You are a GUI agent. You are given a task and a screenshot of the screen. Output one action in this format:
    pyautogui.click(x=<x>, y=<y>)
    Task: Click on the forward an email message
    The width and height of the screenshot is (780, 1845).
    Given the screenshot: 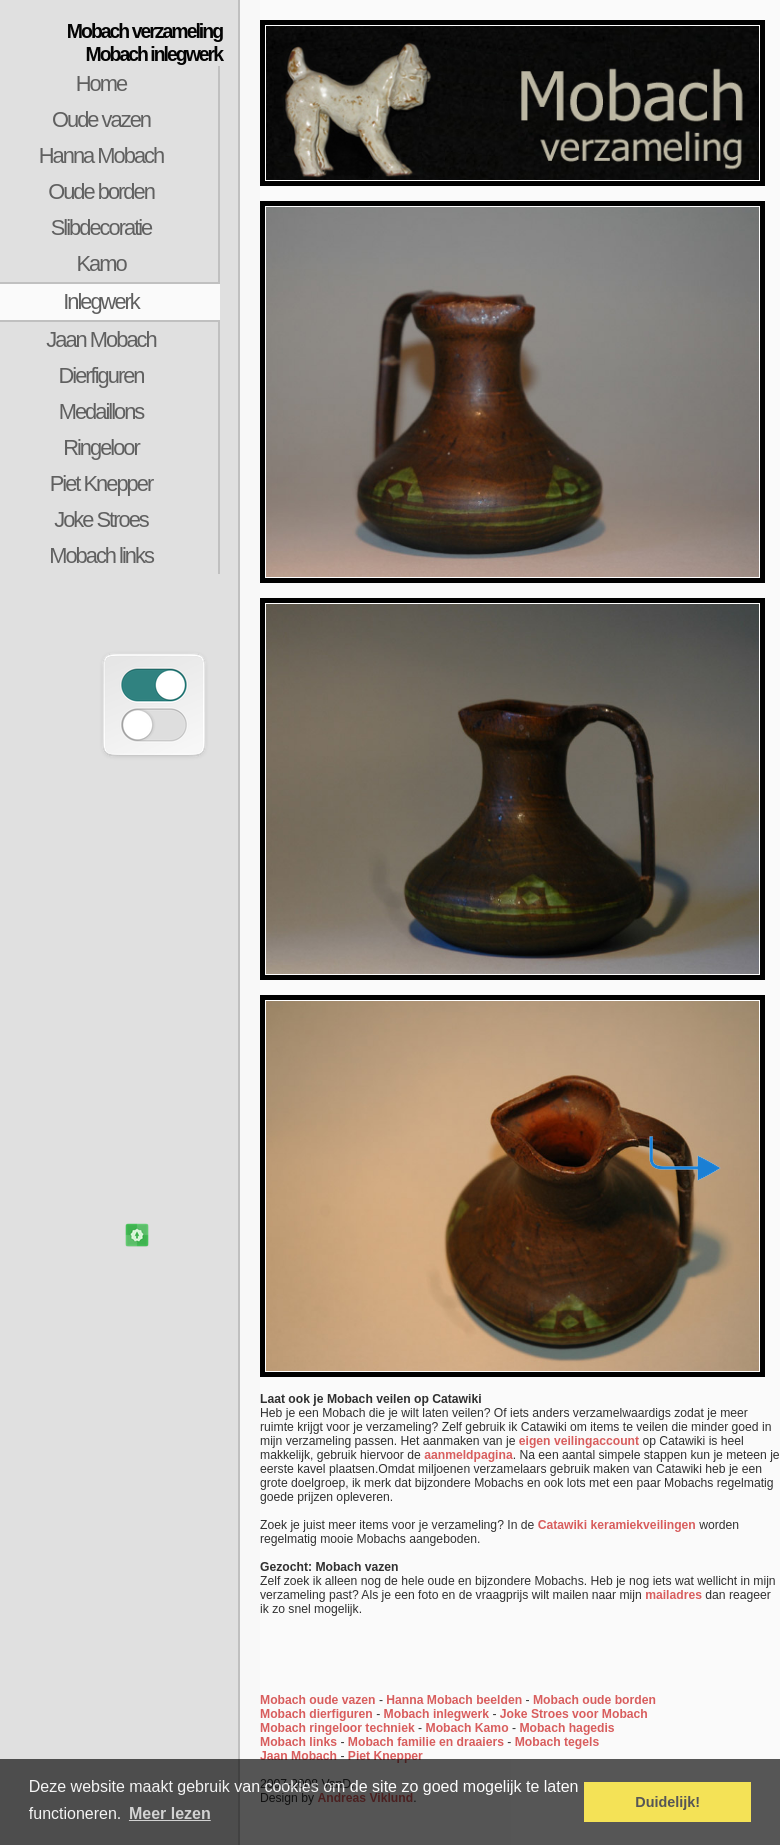 What is the action you would take?
    pyautogui.click(x=686, y=1158)
    